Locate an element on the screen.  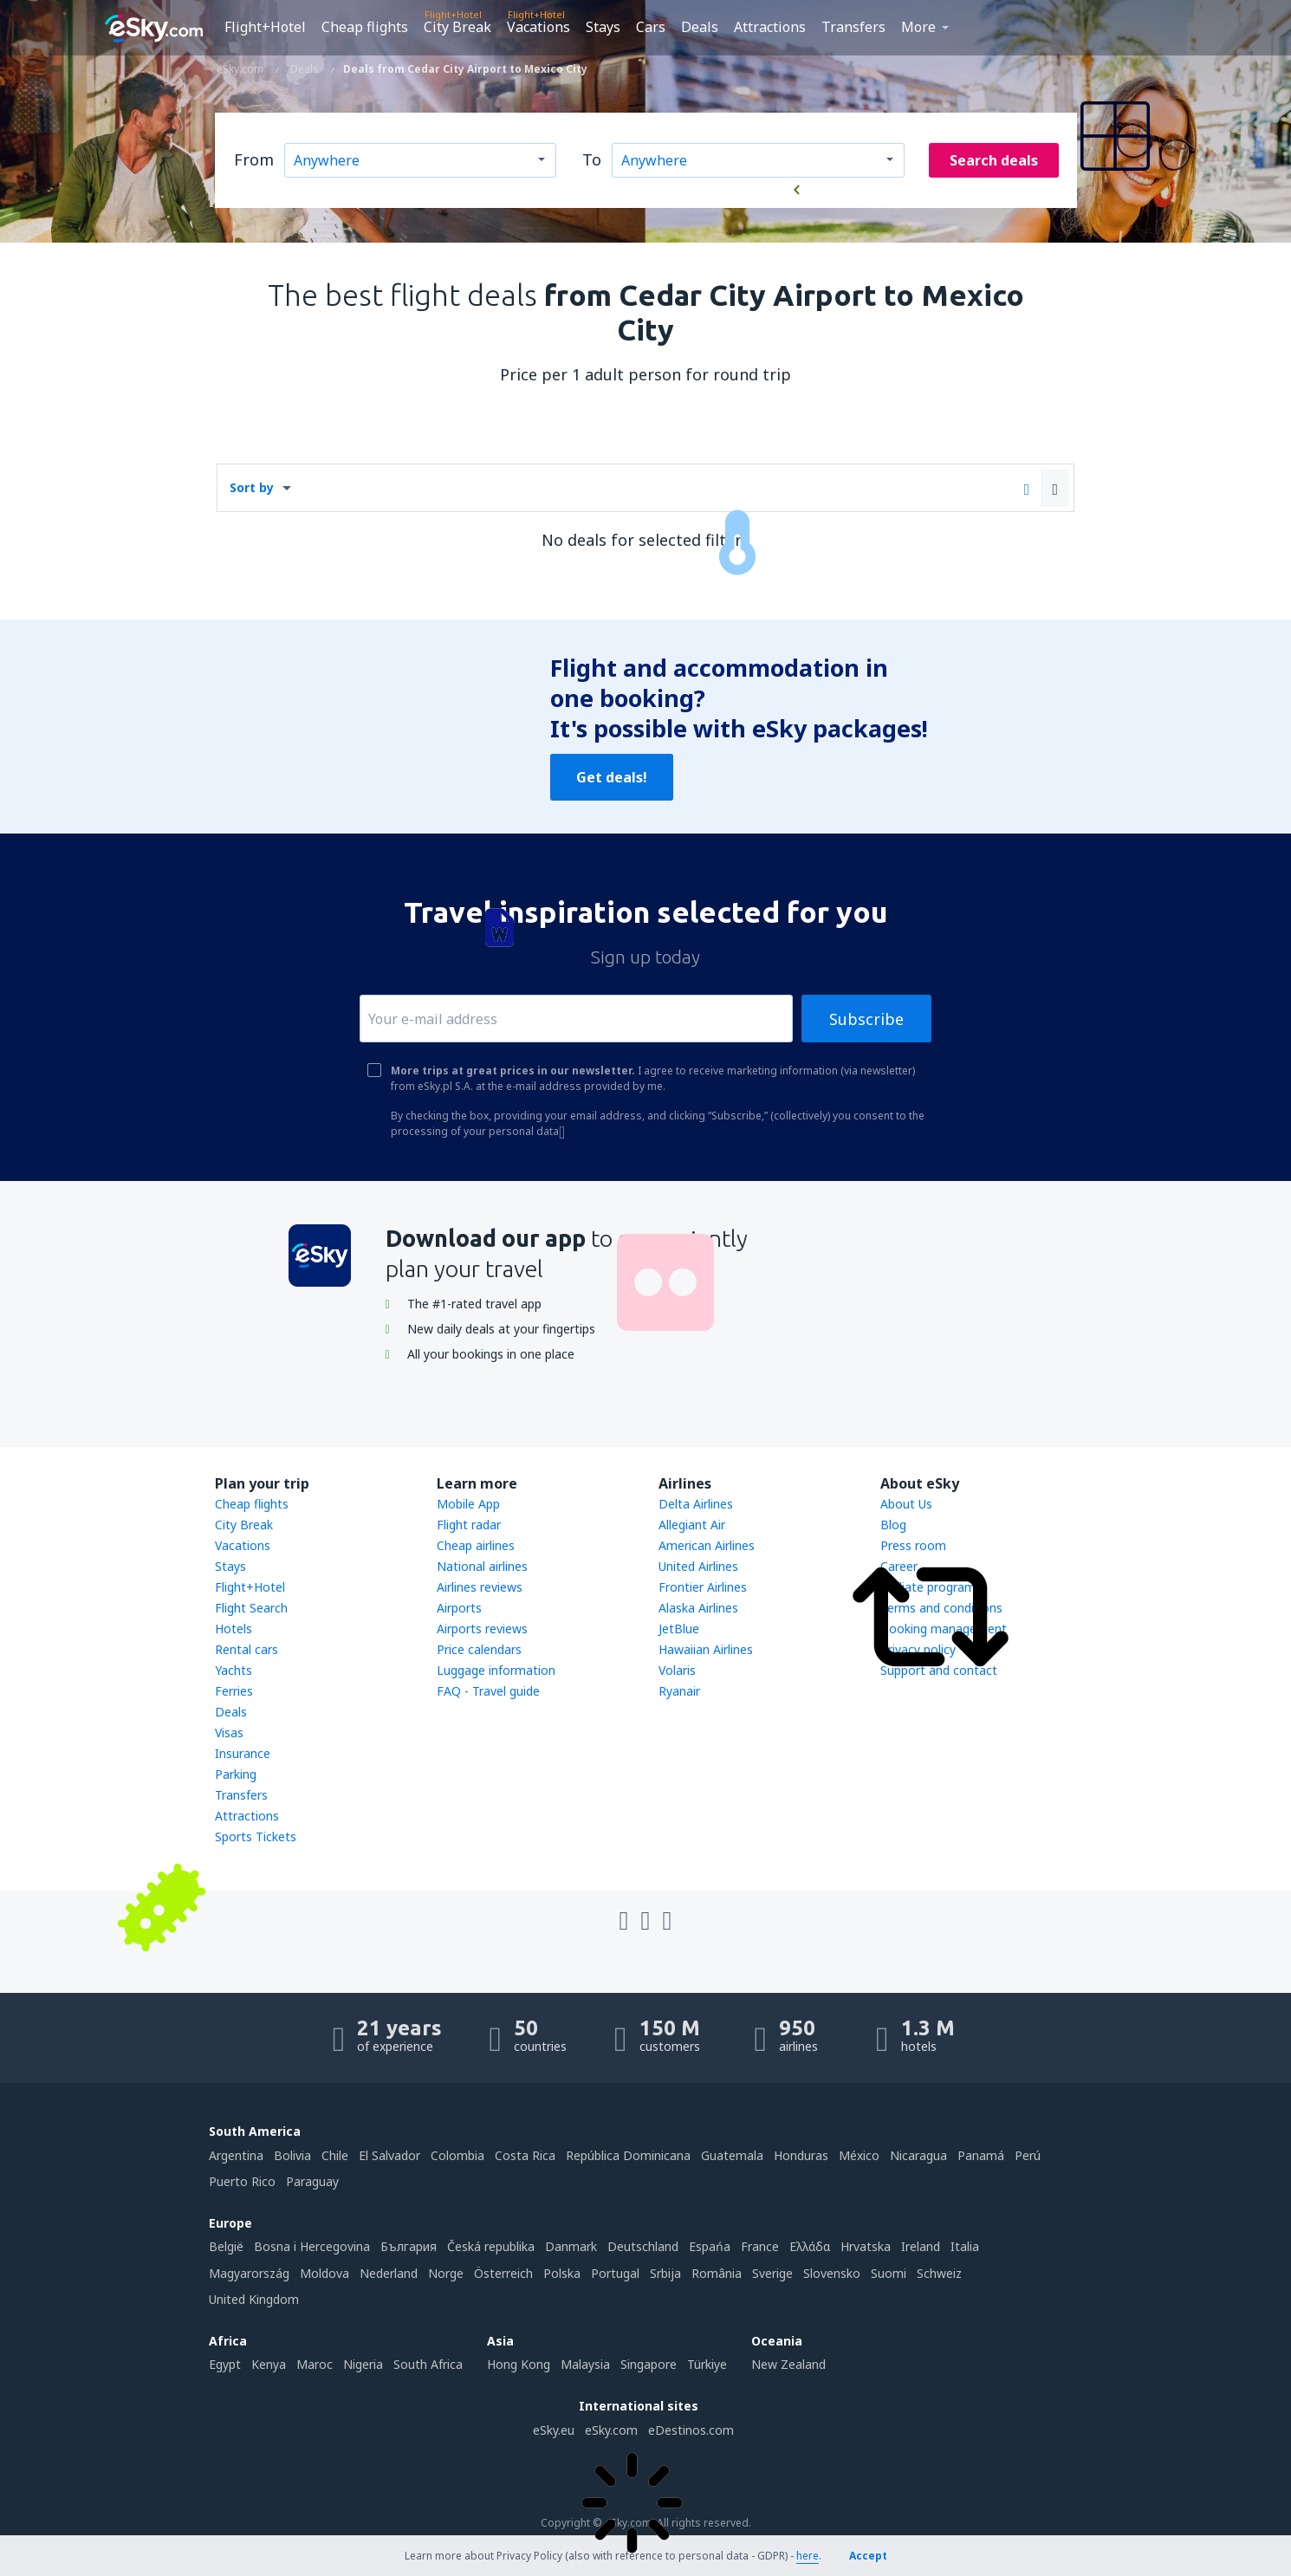
indicates microbiology or bacterial content is located at coordinates (161, 1907).